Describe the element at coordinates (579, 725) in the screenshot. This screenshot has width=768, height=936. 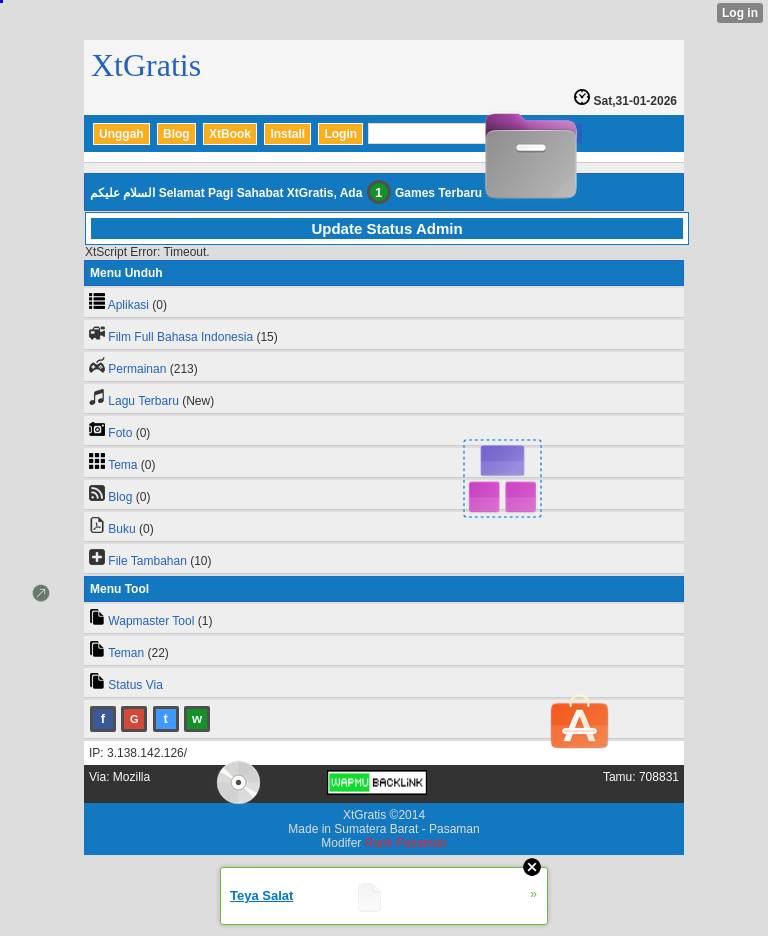
I see `open the ubuntu software center` at that location.